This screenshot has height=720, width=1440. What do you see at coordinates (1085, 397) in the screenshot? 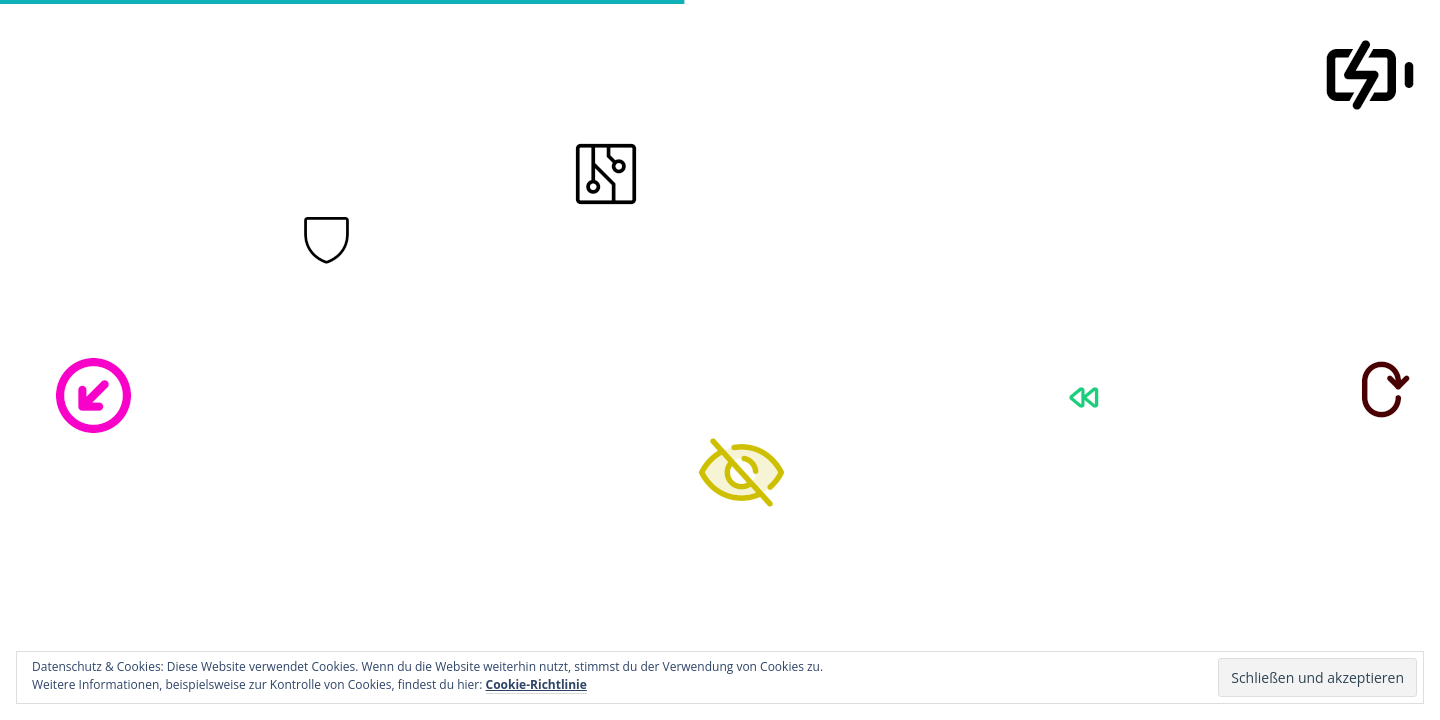
I see `rewind or skip backward in media playback` at bounding box center [1085, 397].